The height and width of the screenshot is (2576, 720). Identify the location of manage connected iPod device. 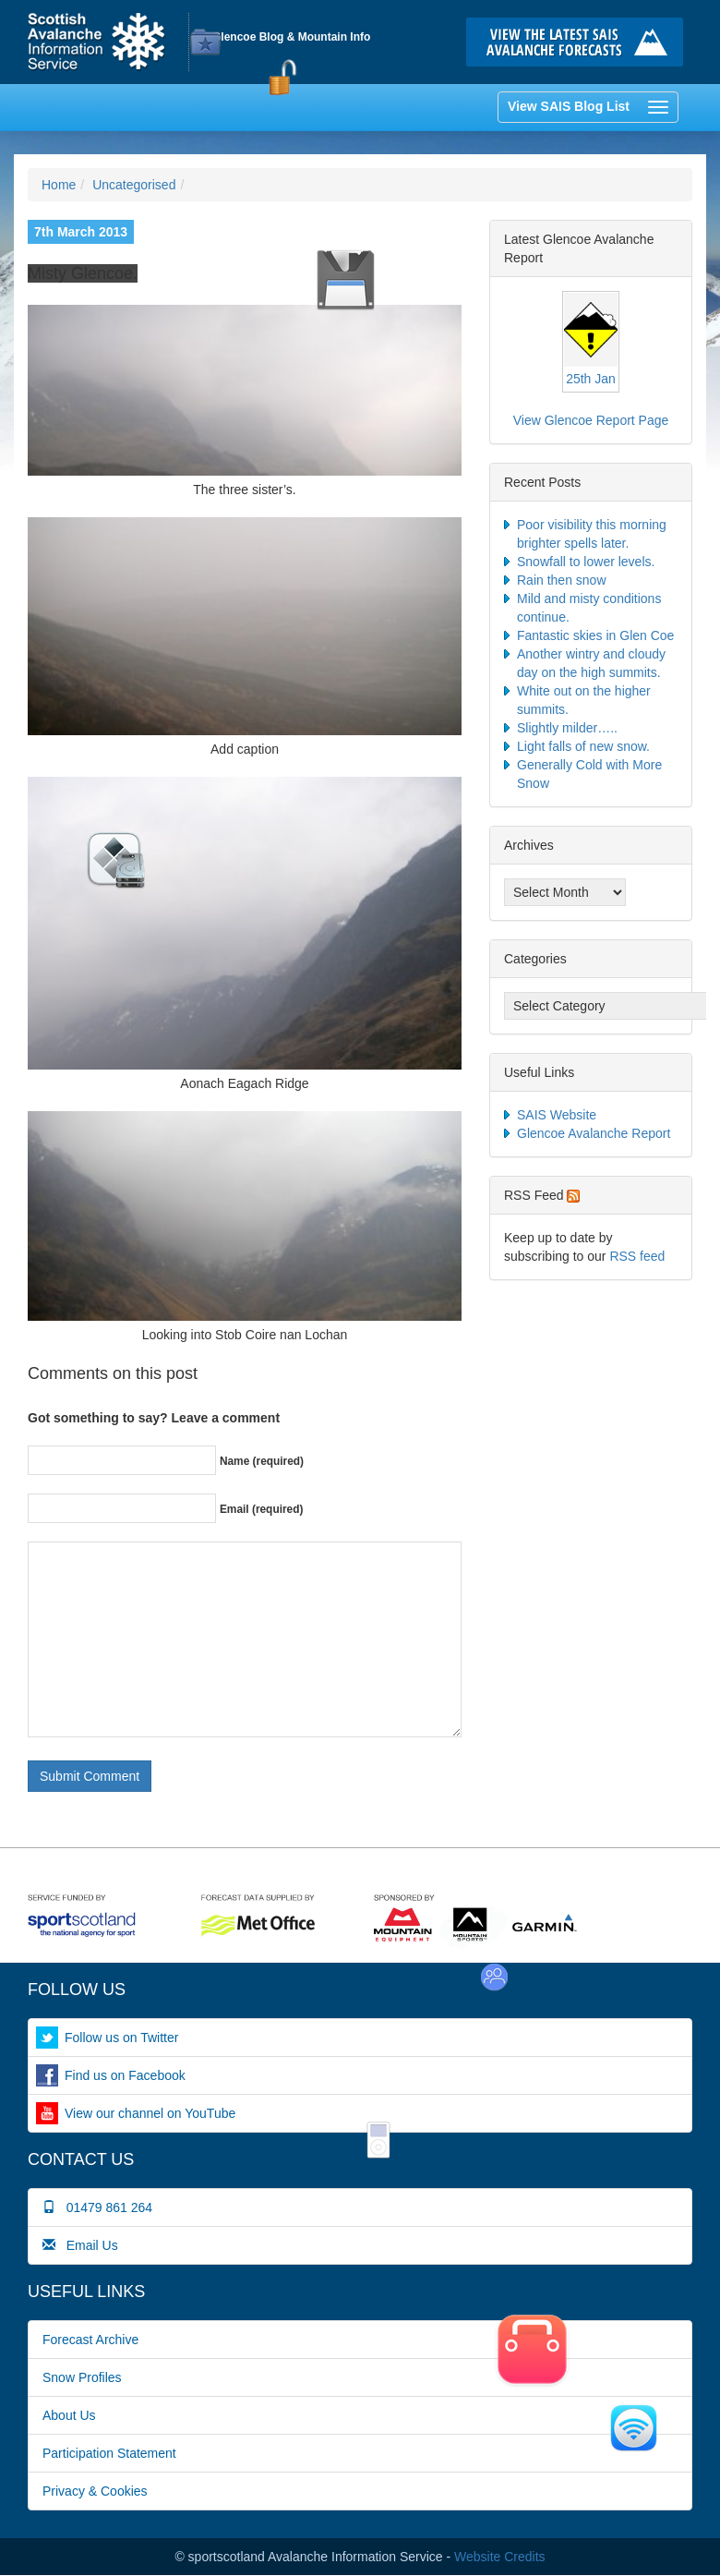
(378, 2140).